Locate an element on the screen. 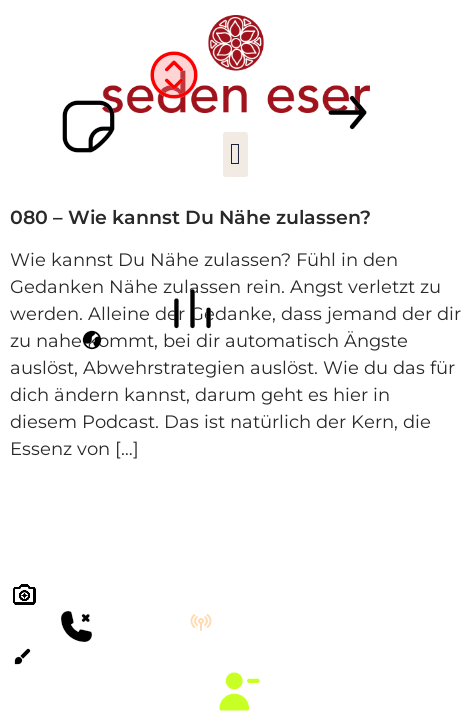 The image size is (471, 720). go to next item or page is located at coordinates (347, 112).